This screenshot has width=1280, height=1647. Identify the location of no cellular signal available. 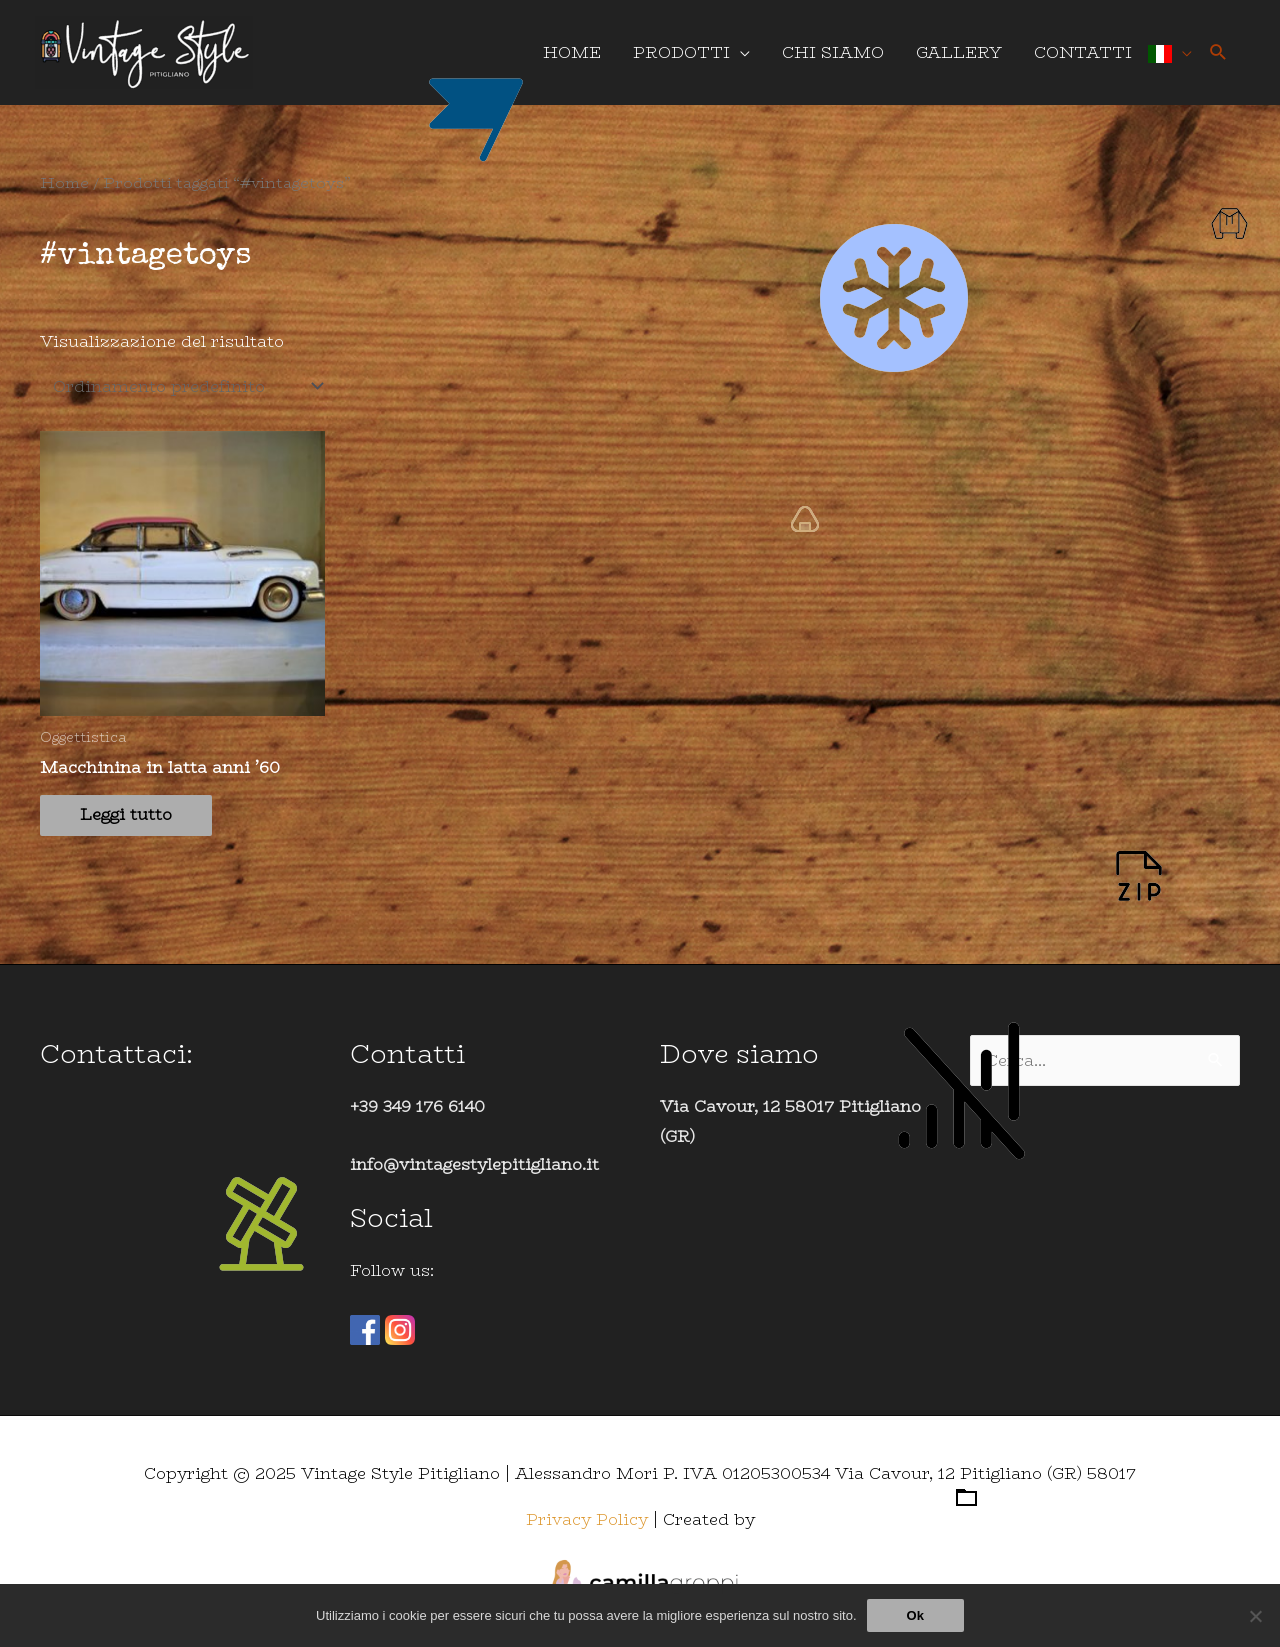
(964, 1093).